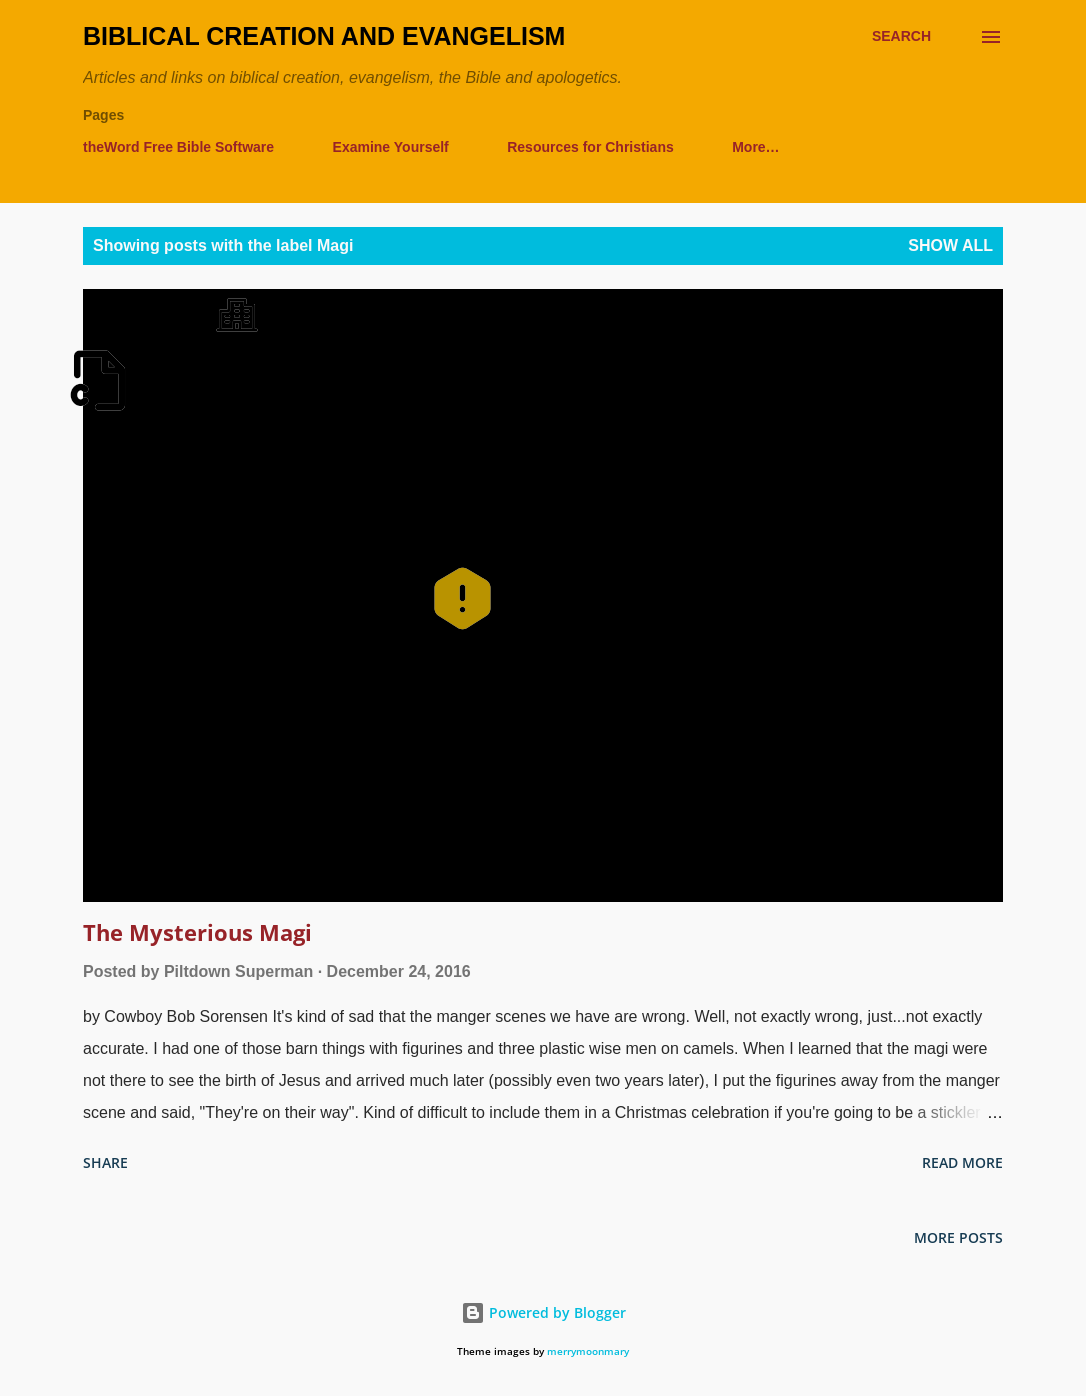  I want to click on indicates a warning or alert status, so click(462, 598).